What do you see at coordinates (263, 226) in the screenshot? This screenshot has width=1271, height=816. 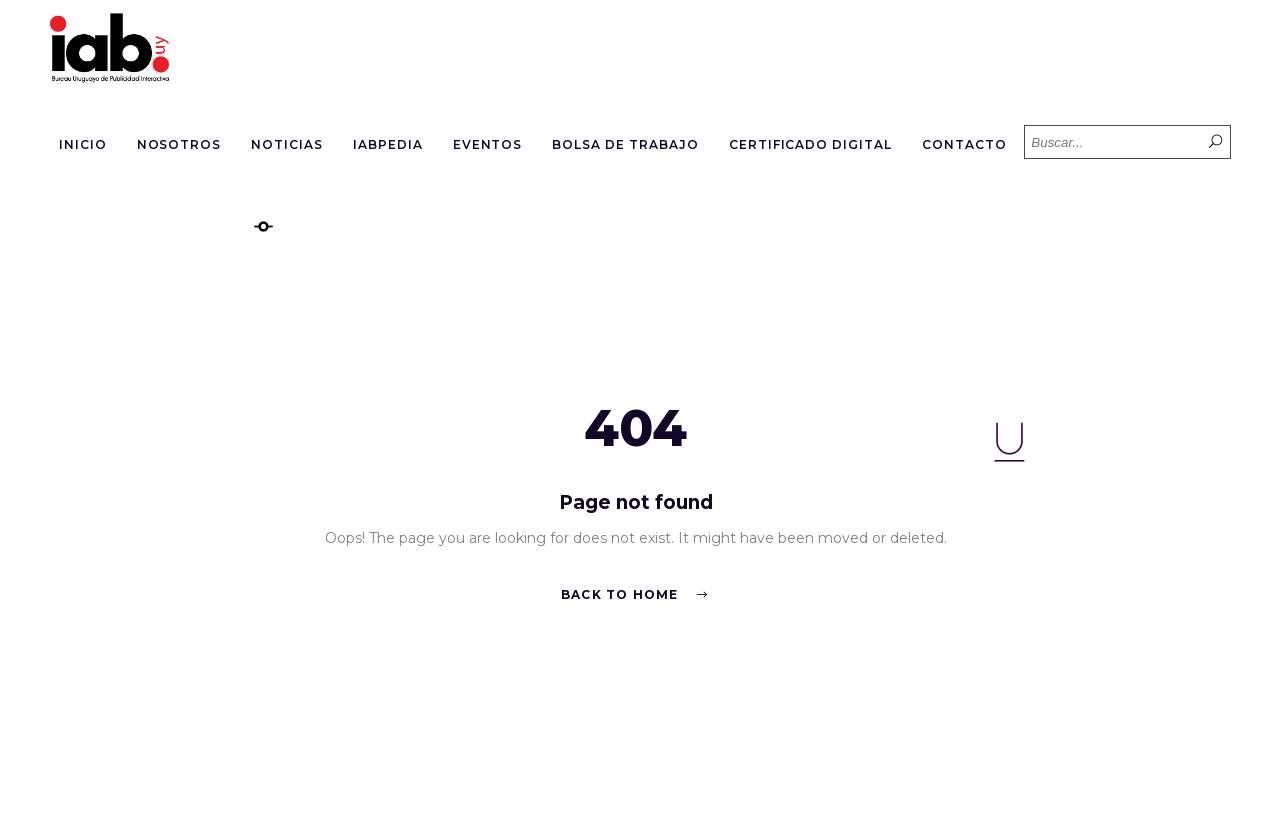 I see `view commit history` at bounding box center [263, 226].